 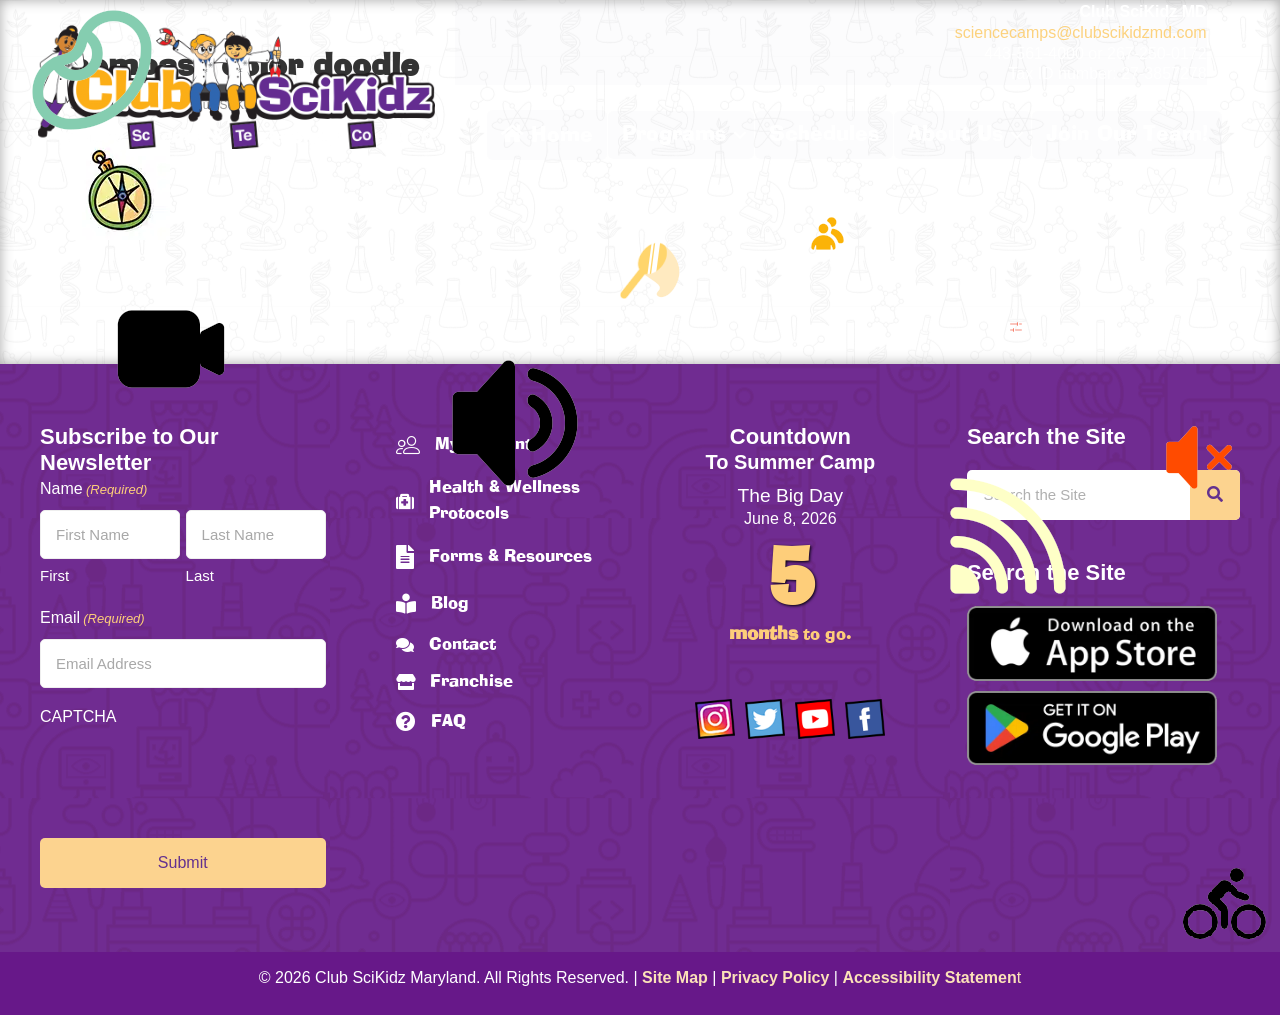 I want to click on start a video call, so click(x=171, y=349).